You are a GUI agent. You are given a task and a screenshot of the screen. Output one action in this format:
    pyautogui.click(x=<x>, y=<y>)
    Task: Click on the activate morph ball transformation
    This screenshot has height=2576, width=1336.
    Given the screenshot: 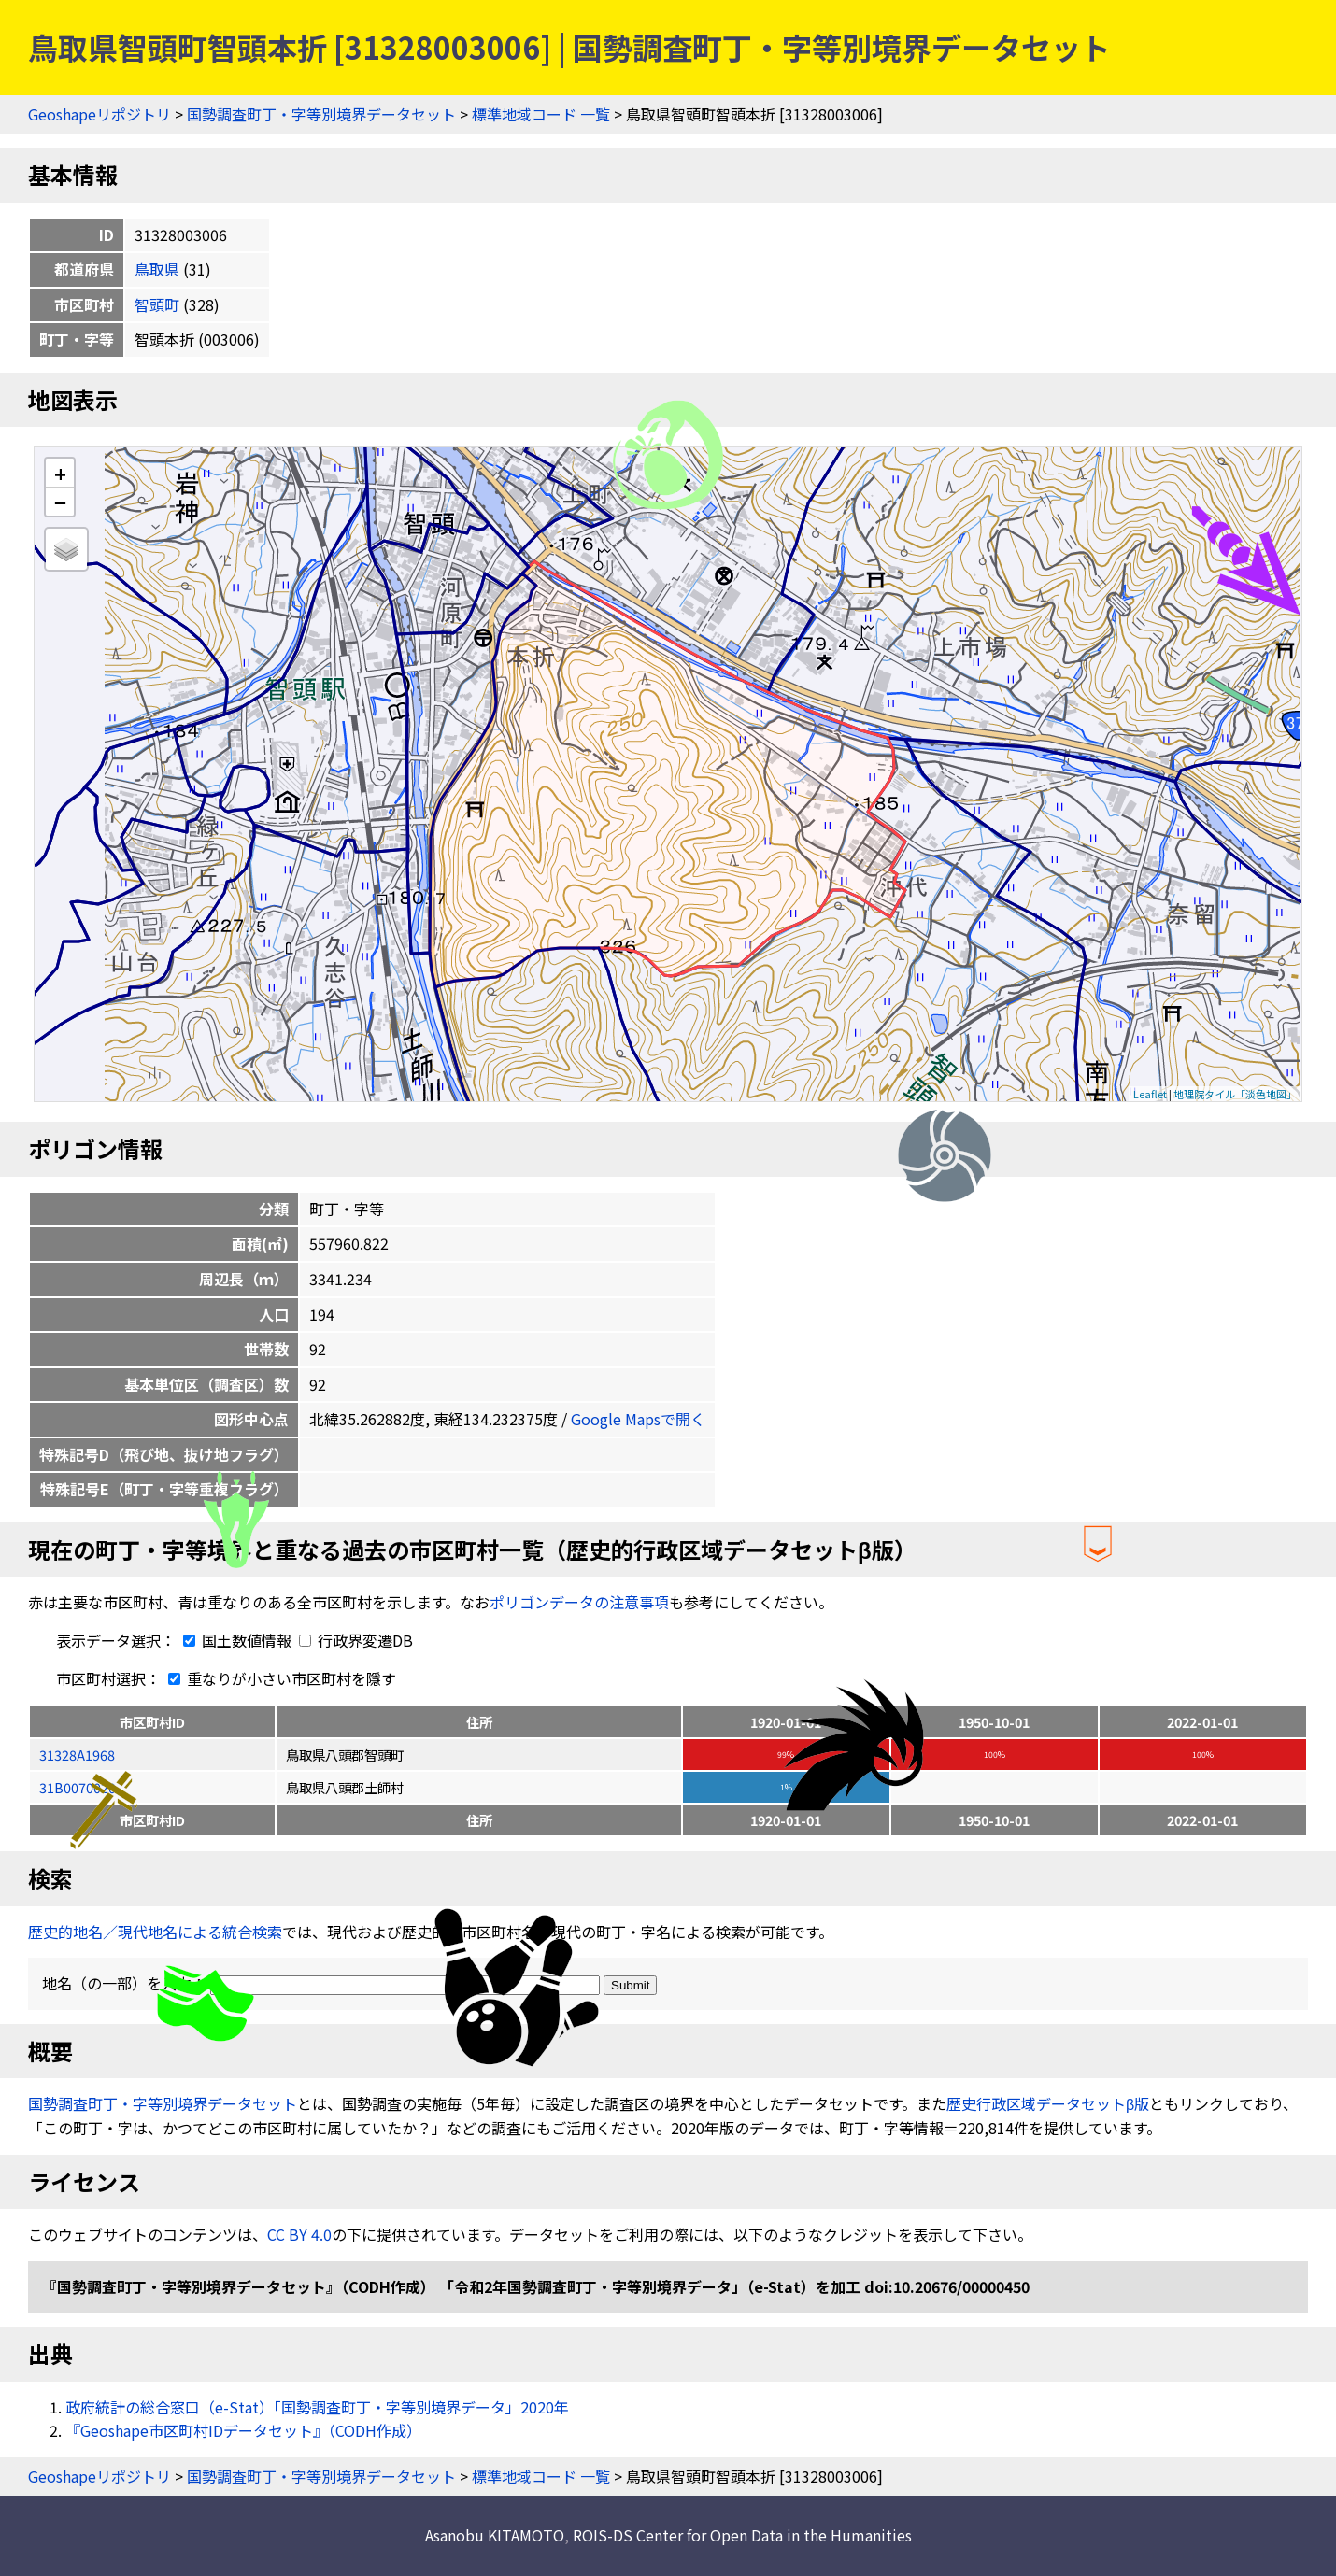 What is the action you would take?
    pyautogui.click(x=945, y=1155)
    